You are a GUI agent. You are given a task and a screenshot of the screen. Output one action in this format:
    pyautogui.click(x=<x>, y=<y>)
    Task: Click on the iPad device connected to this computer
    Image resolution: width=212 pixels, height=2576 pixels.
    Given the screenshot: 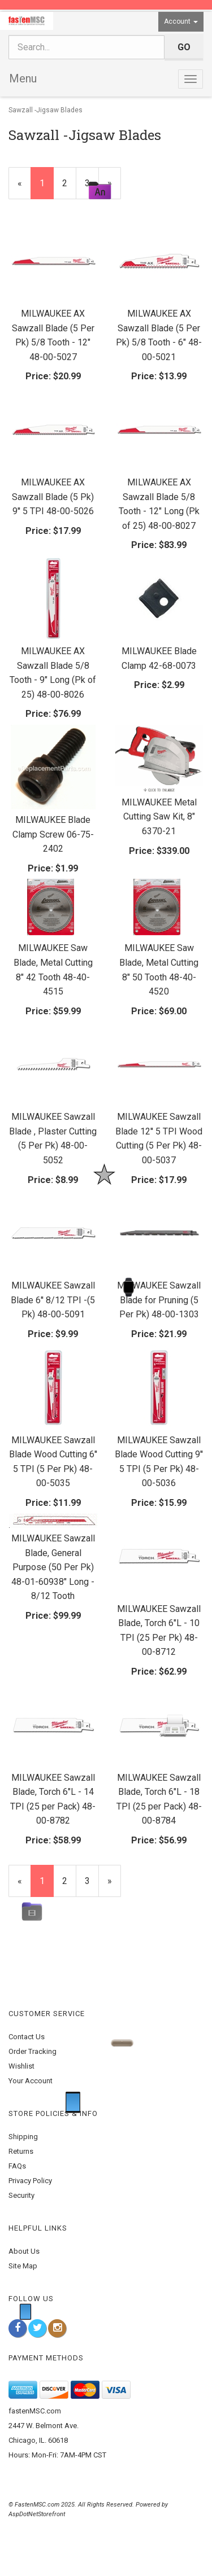 What is the action you would take?
    pyautogui.click(x=73, y=2102)
    